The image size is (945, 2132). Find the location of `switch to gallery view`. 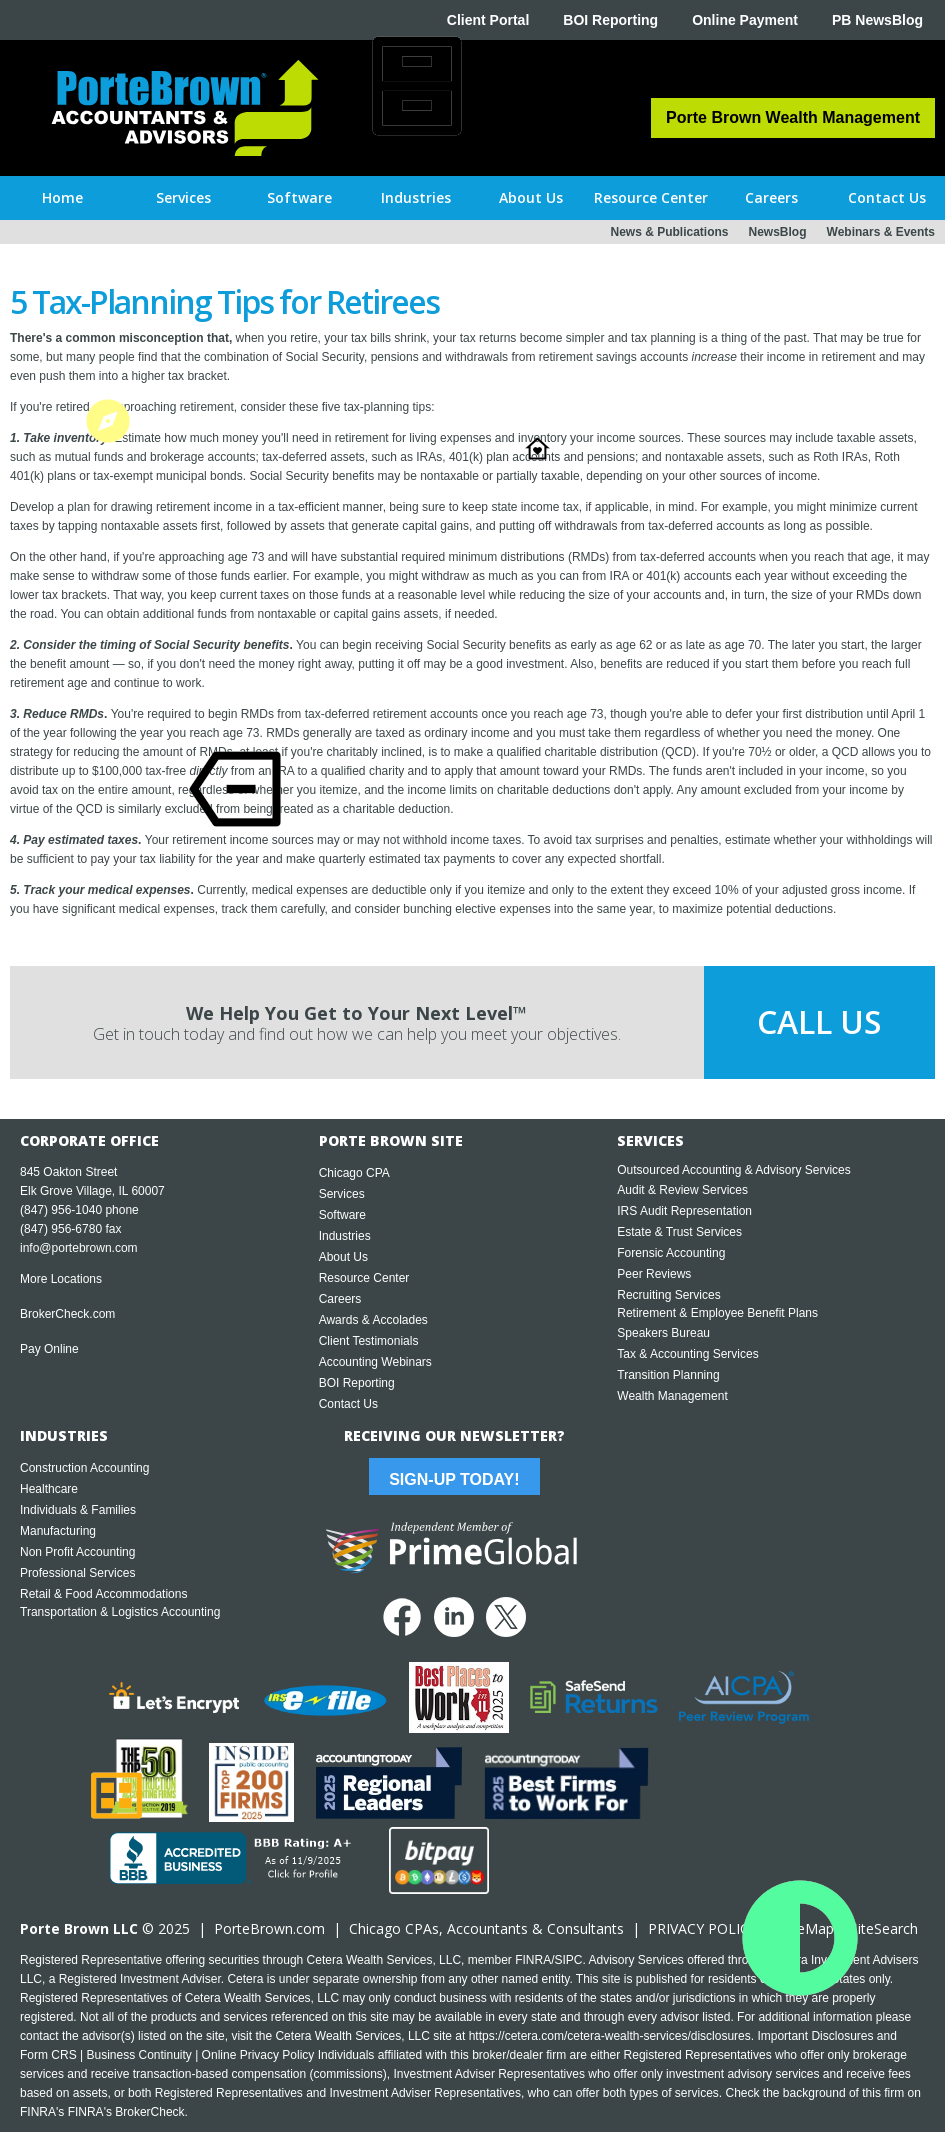

switch to gallery view is located at coordinates (116, 1795).